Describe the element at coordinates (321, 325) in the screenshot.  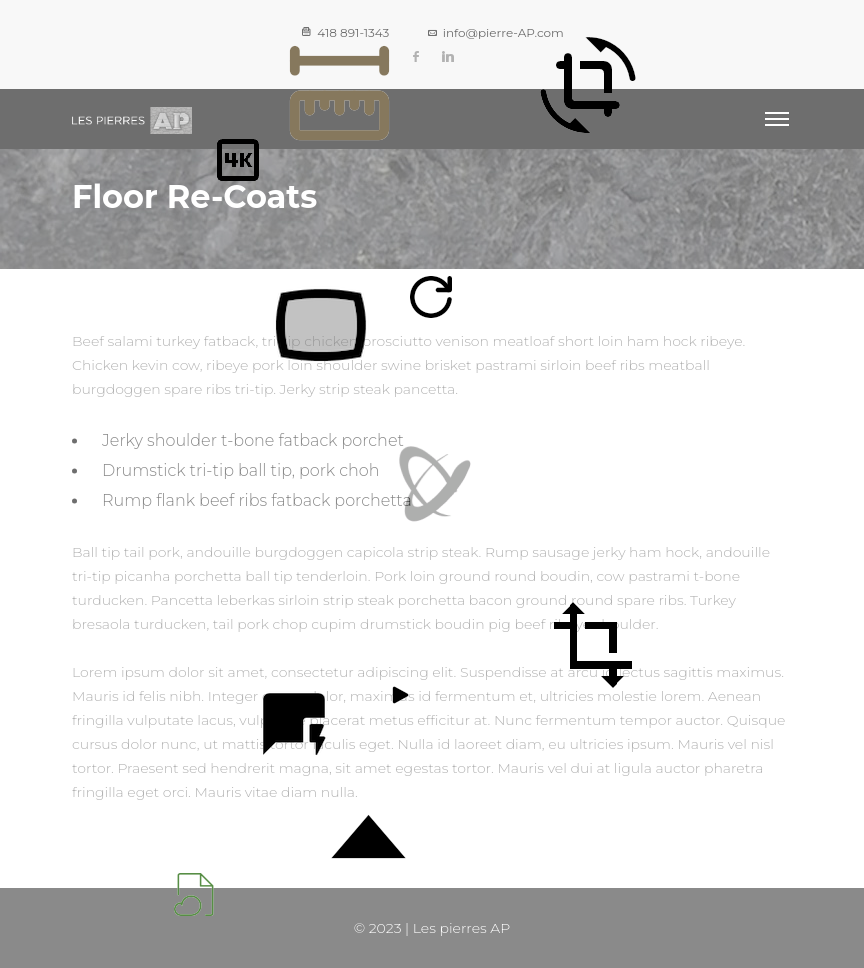
I see `switch to wide-angle or panorama camera mode` at that location.